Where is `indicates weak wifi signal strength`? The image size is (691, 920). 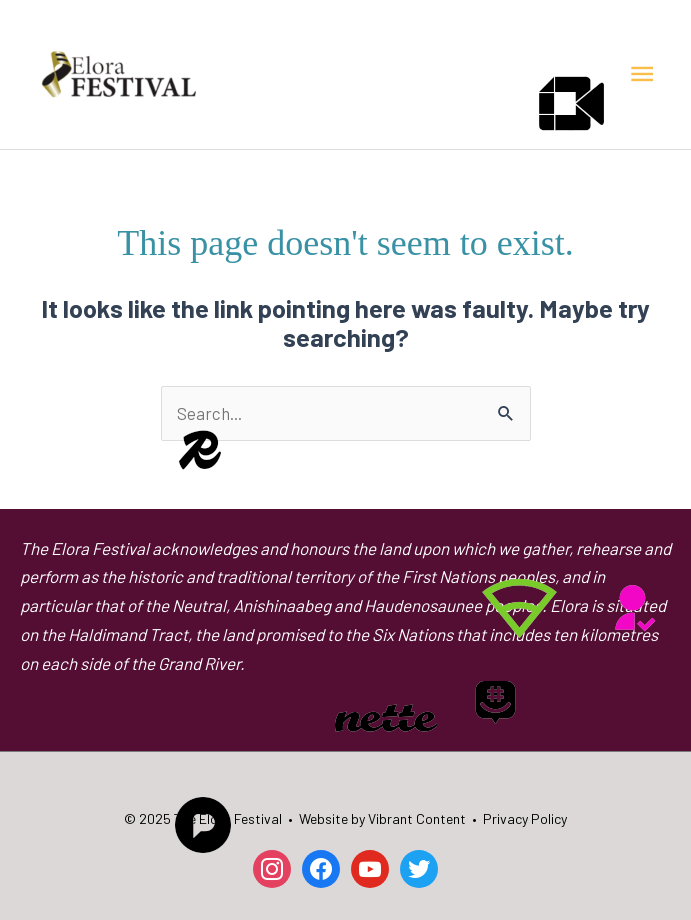 indicates weak wifi signal strength is located at coordinates (519, 608).